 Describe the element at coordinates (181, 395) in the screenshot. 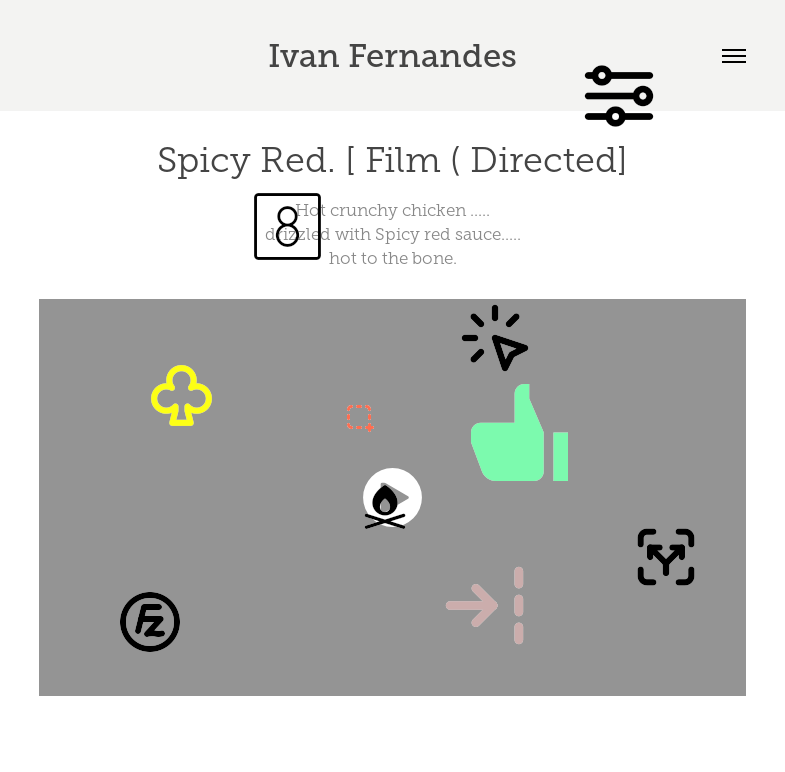

I see `represents the clubs suit in a card game` at that location.